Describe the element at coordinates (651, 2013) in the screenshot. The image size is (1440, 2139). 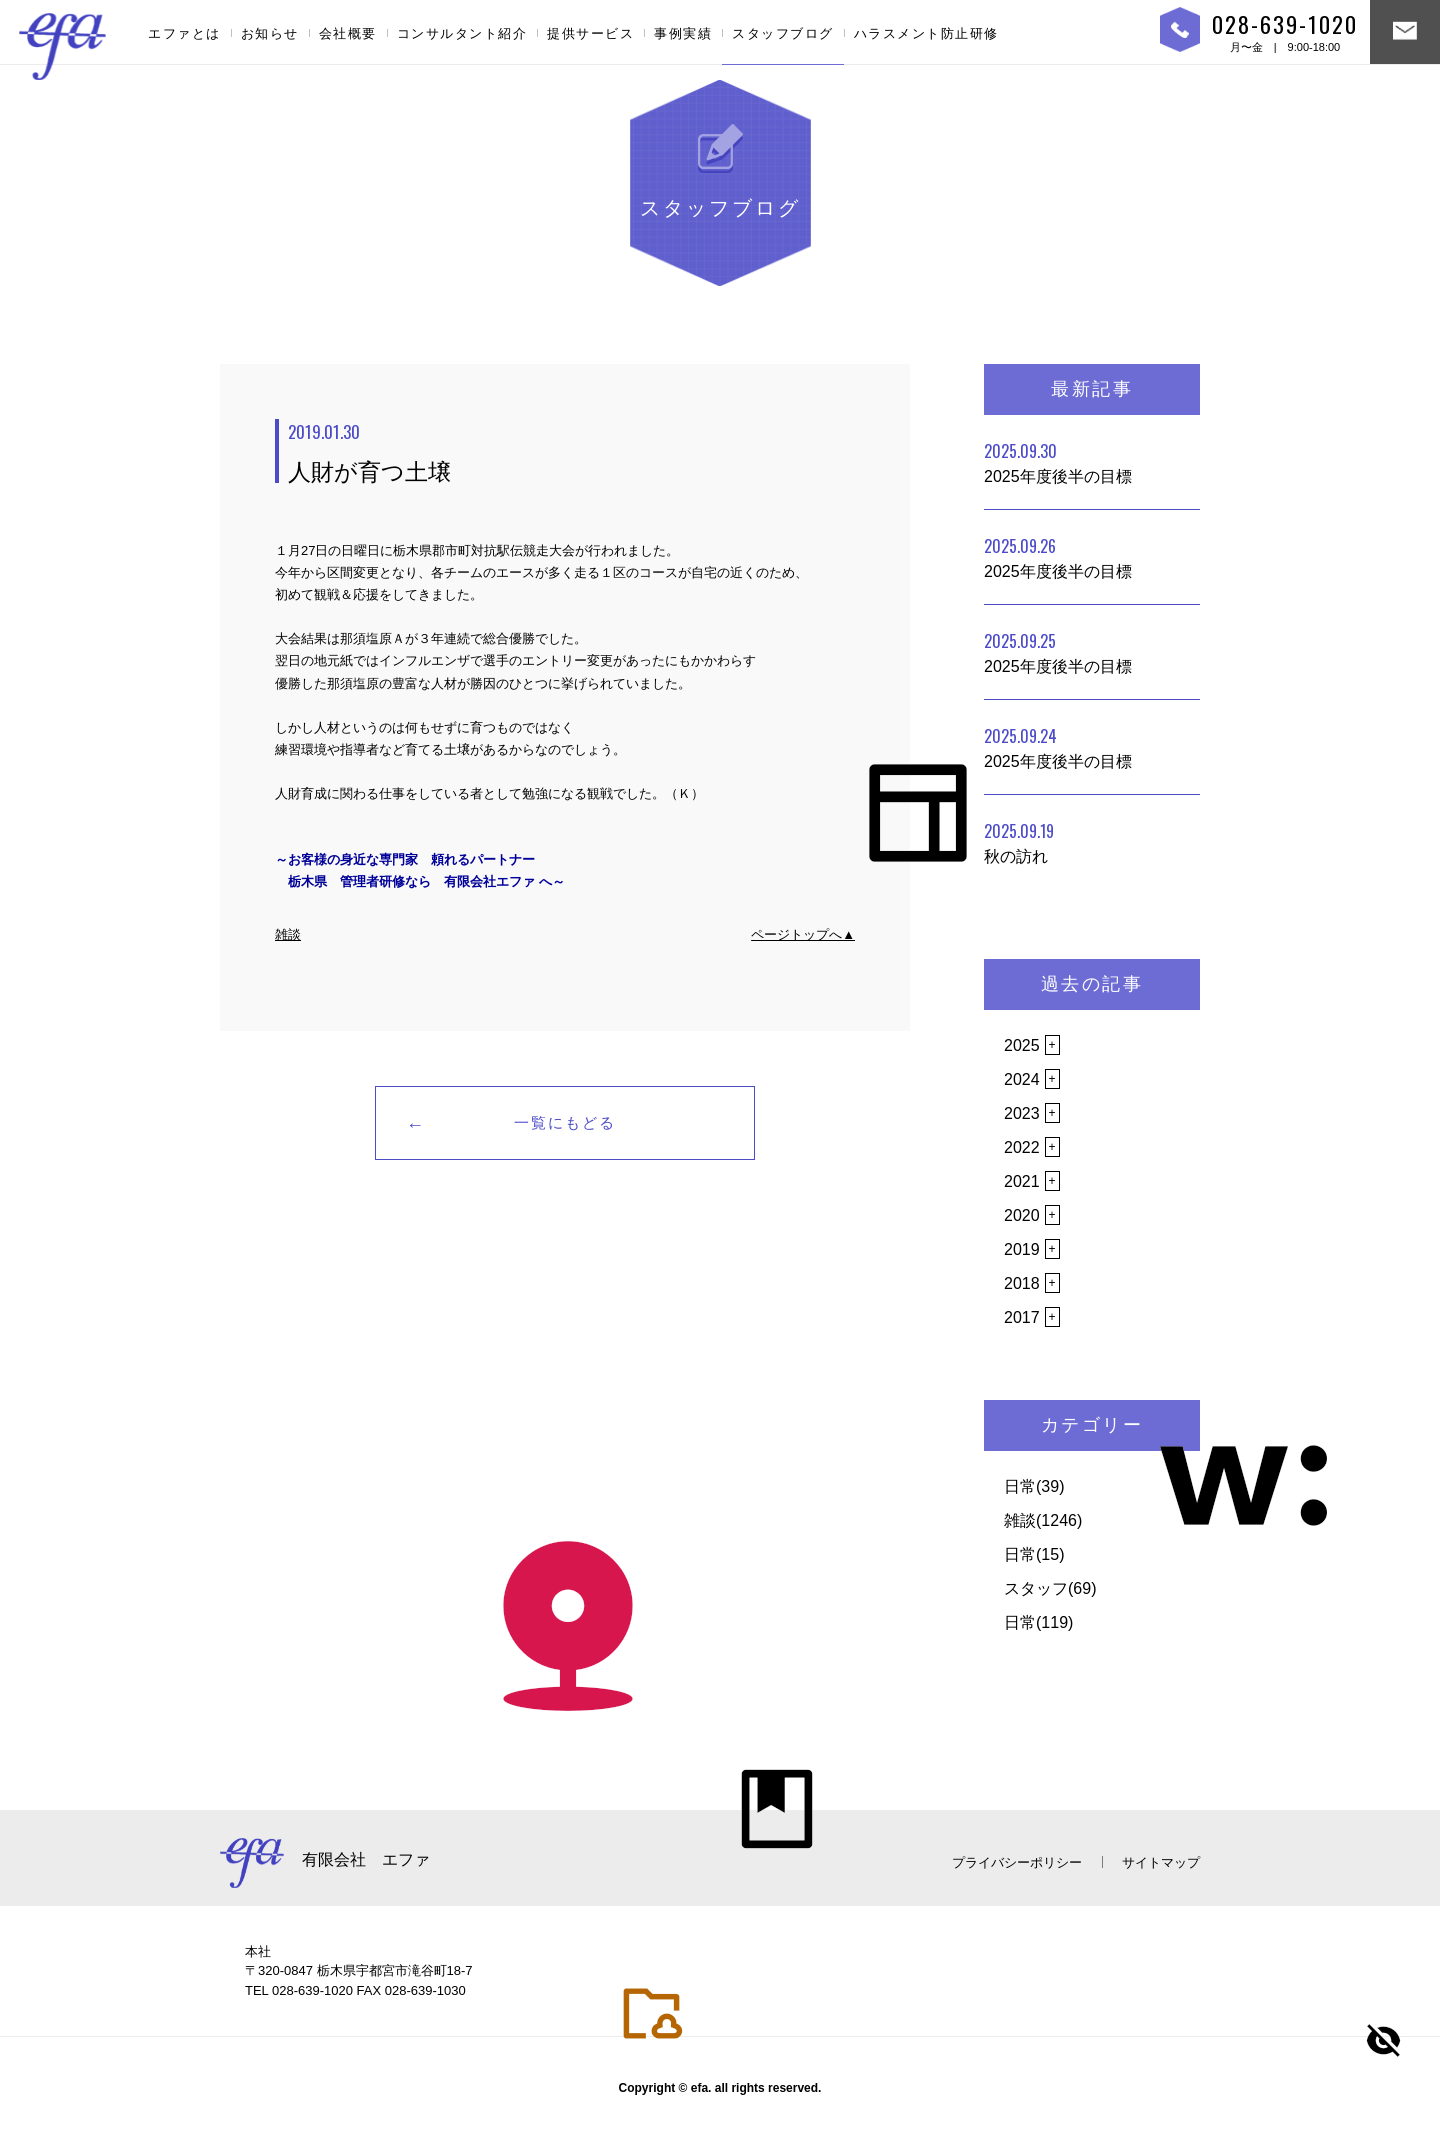
I see `access cloud-synced files and folders` at that location.